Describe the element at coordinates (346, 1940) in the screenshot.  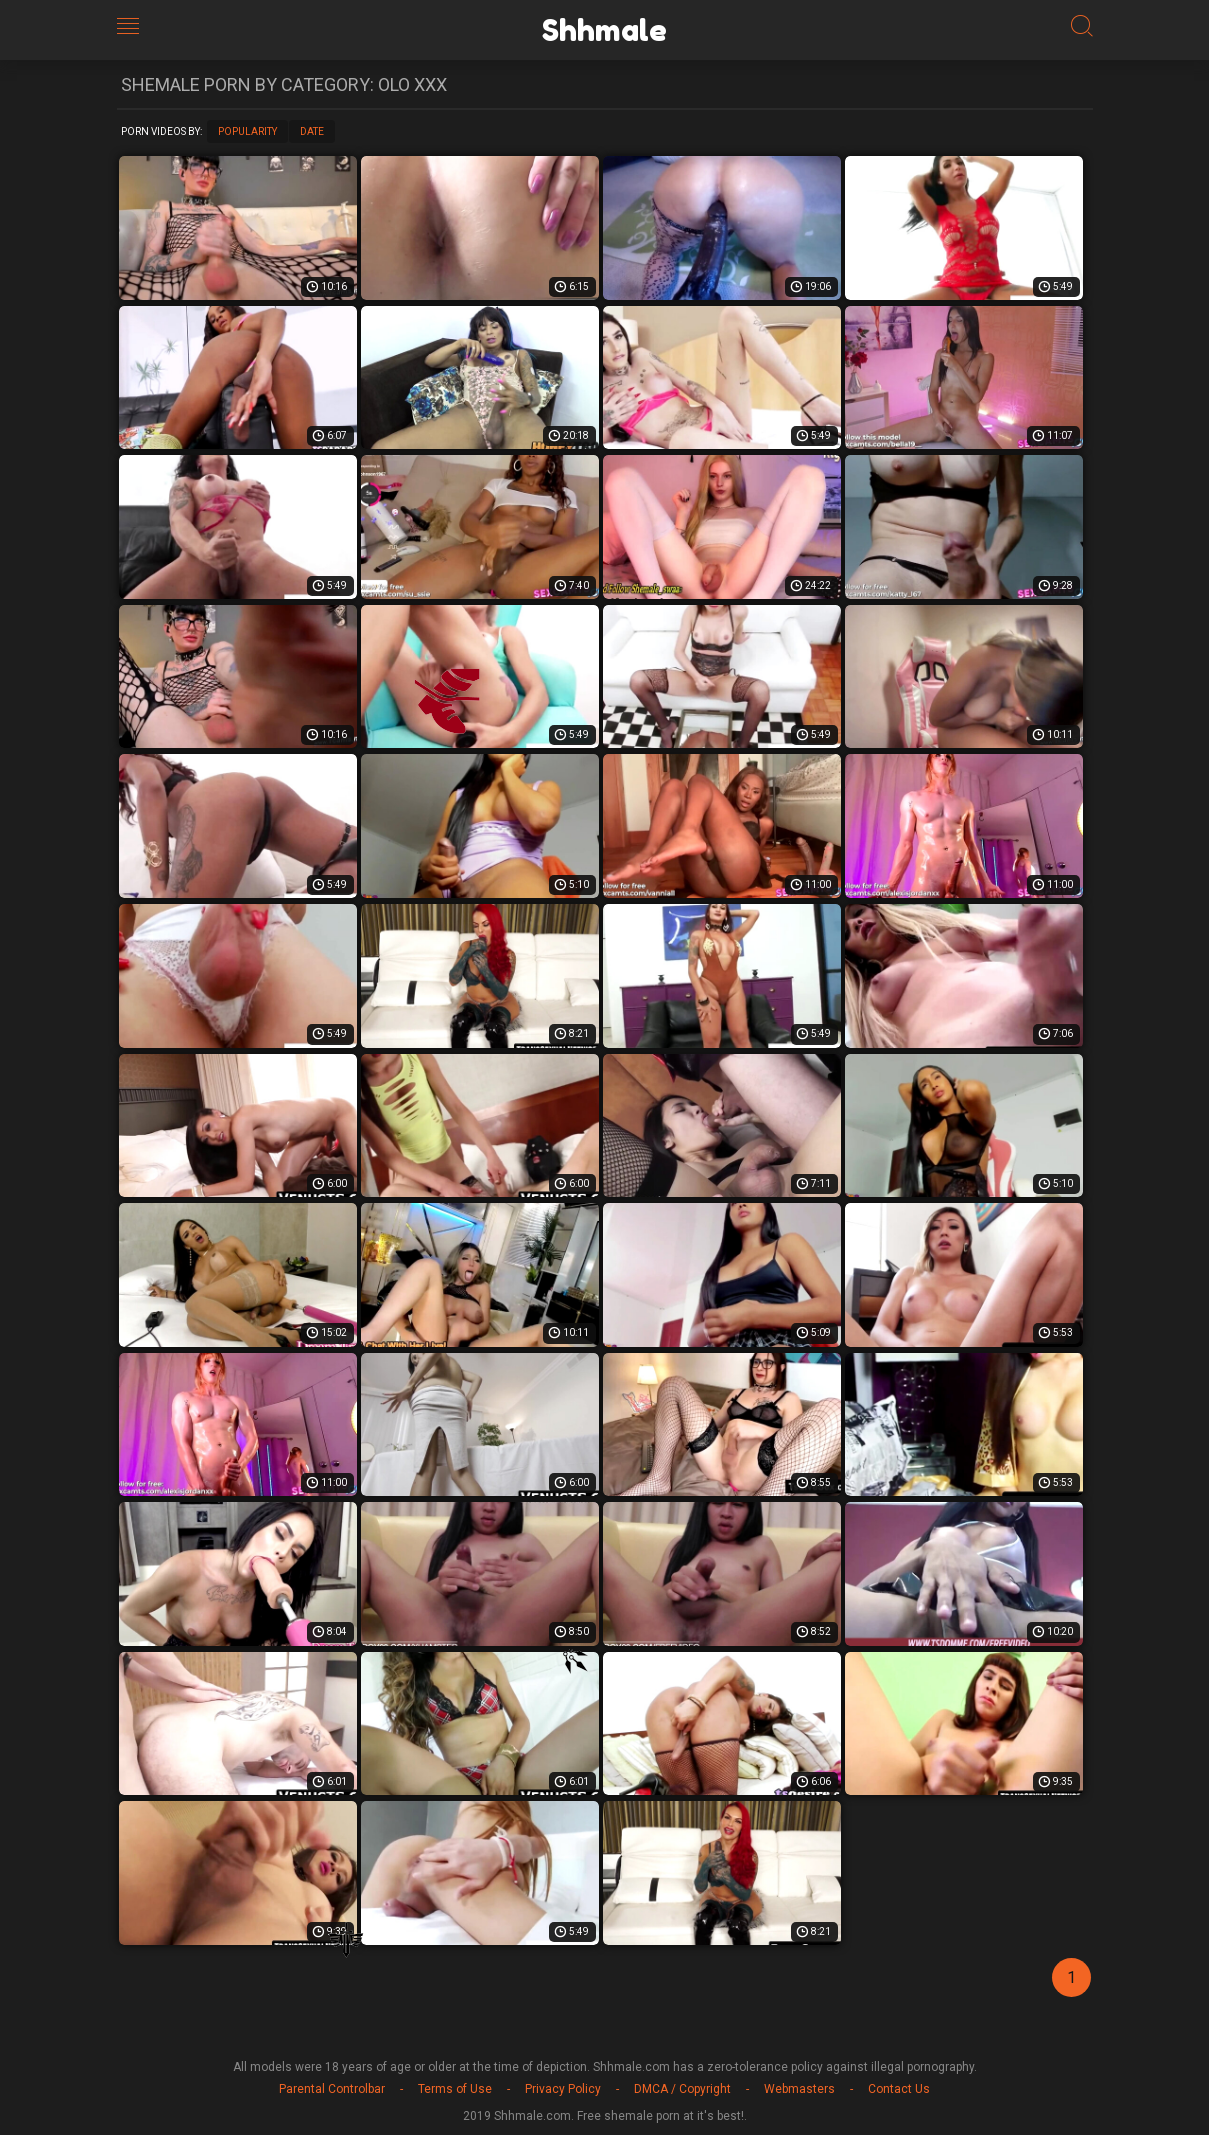
I see `equip or select a weapon in a game inventory` at that location.